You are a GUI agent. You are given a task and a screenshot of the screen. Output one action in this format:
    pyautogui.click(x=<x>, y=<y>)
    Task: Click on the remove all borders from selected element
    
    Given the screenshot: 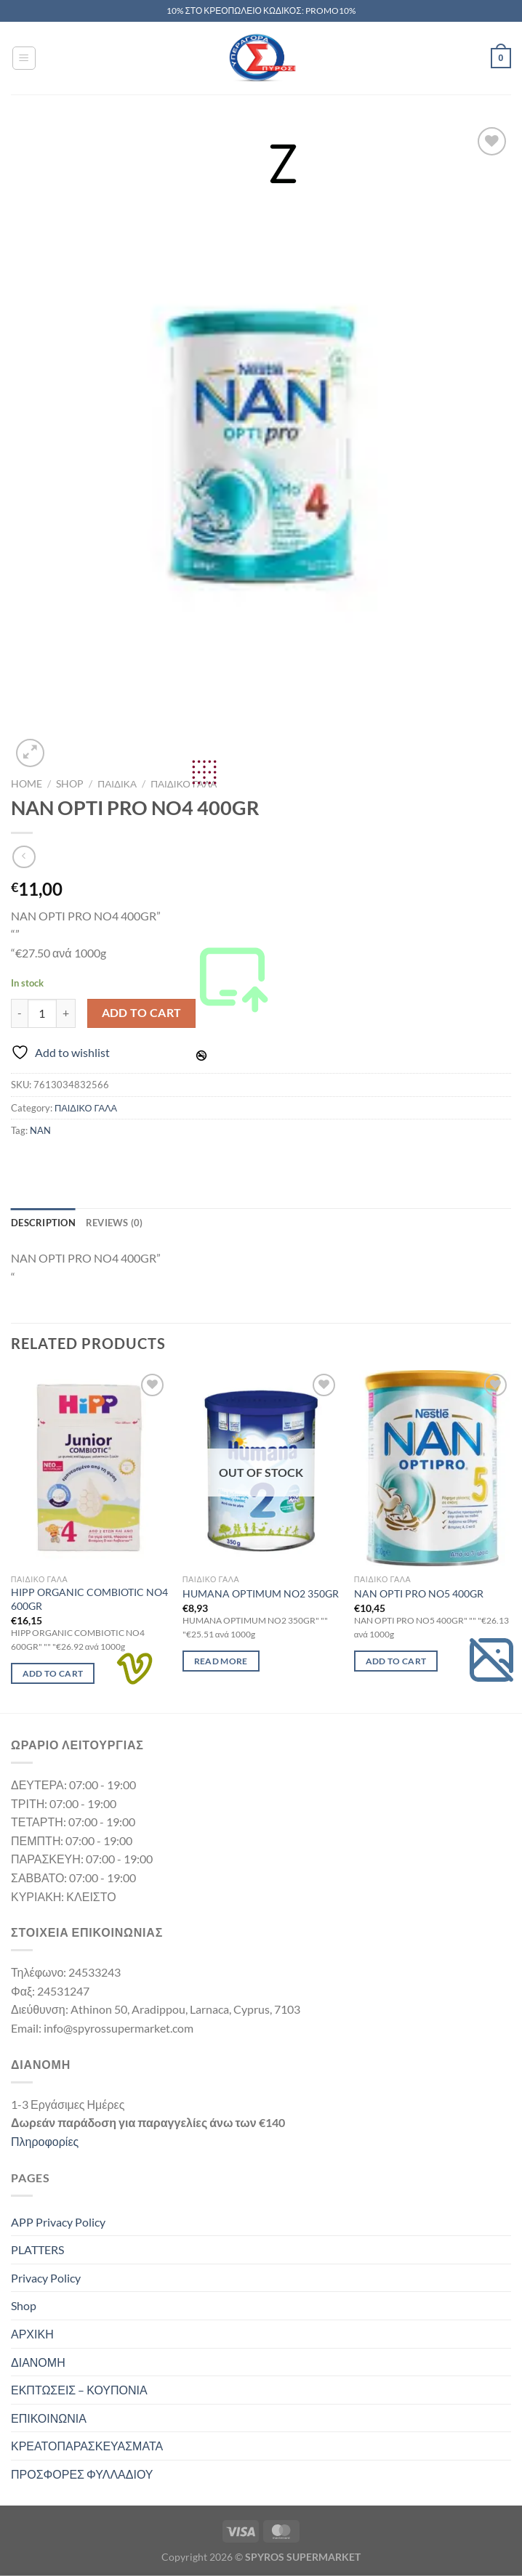 What is the action you would take?
    pyautogui.click(x=204, y=772)
    